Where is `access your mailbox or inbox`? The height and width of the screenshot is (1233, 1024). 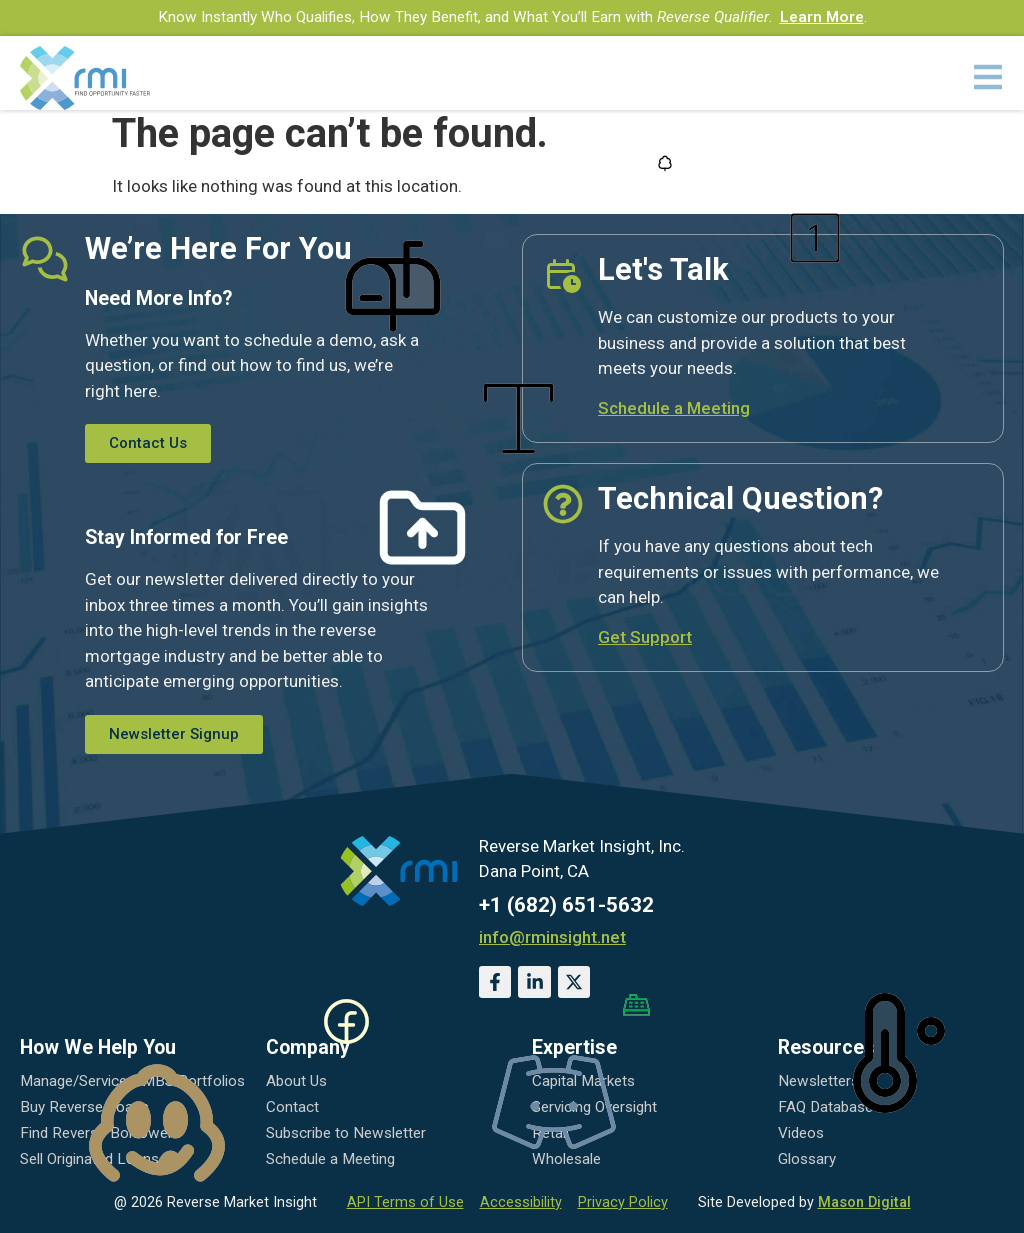 access your mailbox or inbox is located at coordinates (393, 288).